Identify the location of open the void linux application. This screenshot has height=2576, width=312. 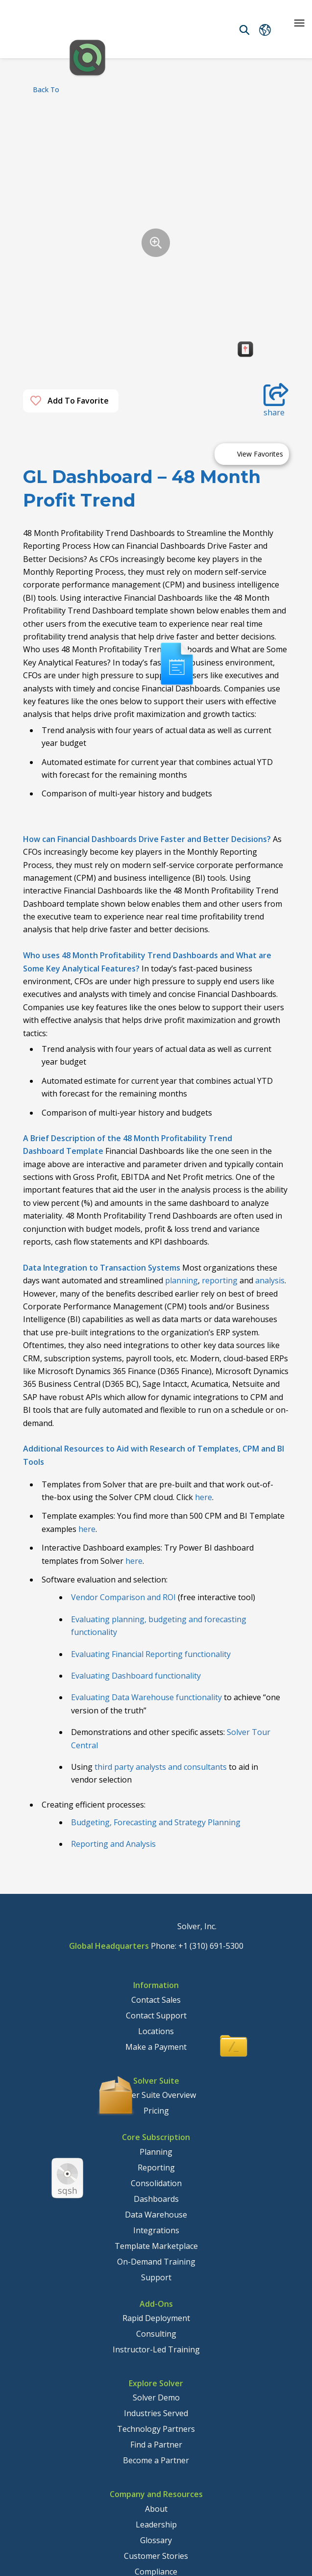
(87, 57).